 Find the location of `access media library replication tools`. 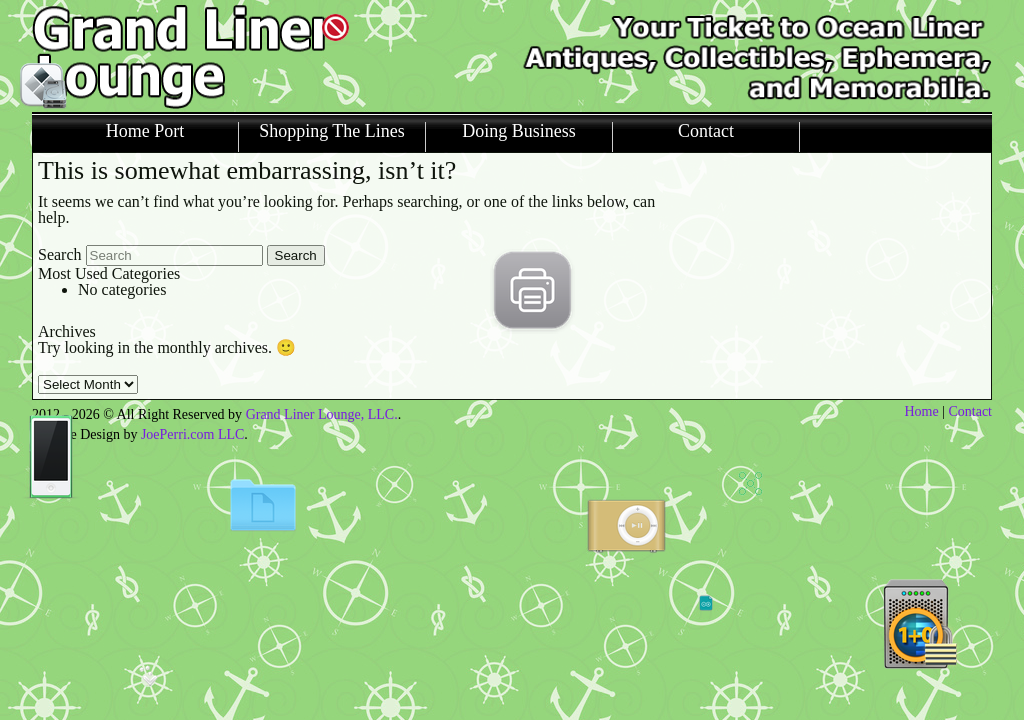

access media library replication tools is located at coordinates (750, 483).